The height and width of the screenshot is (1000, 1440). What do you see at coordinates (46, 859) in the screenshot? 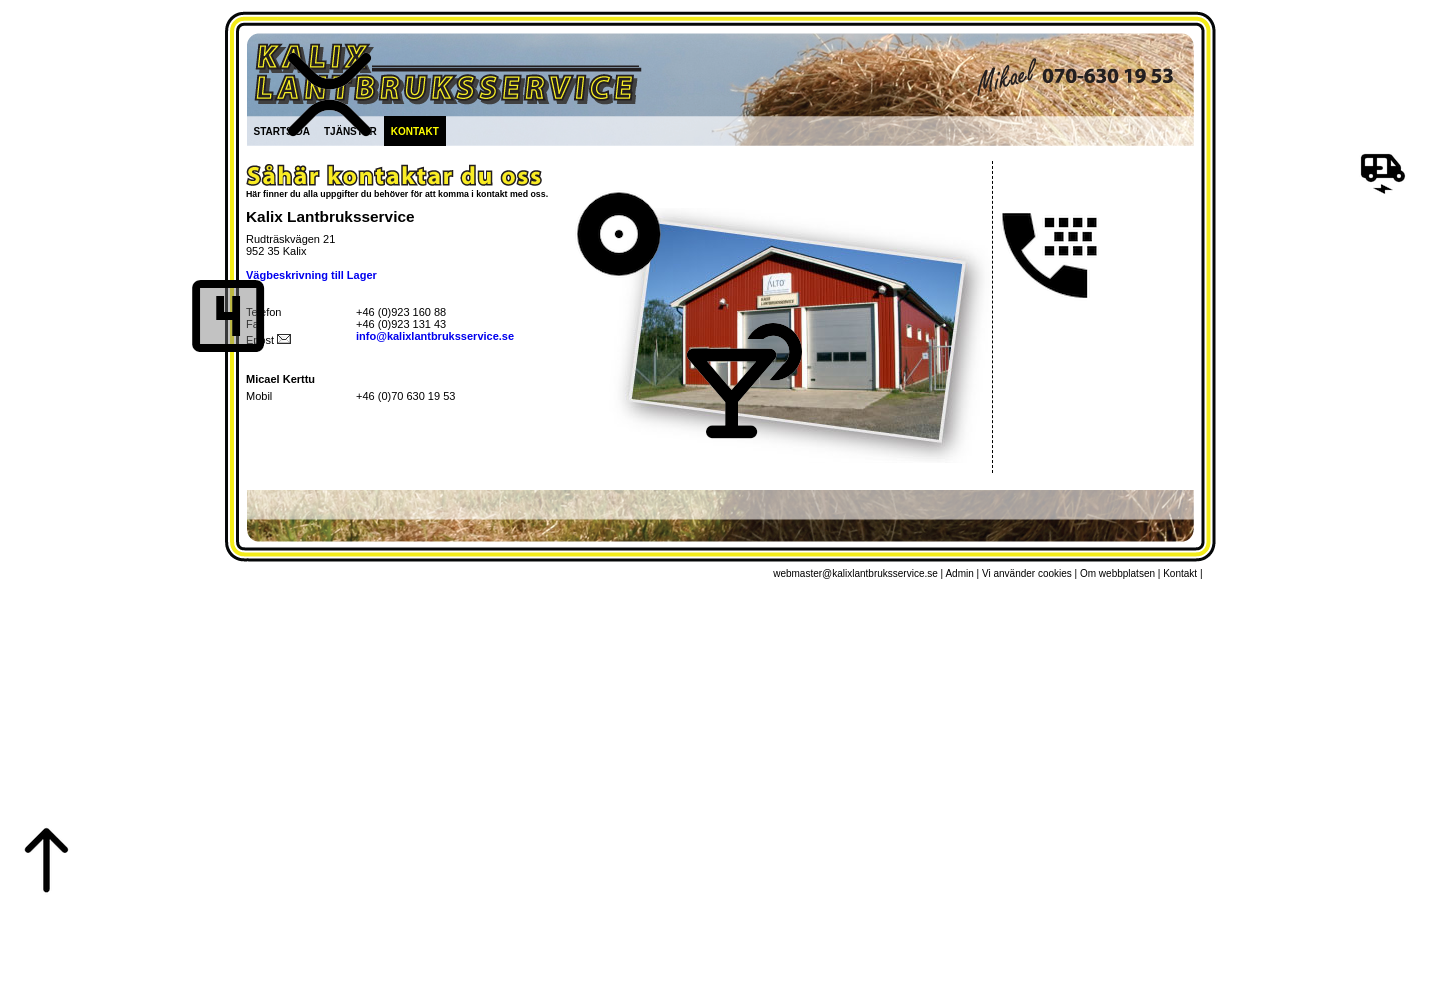
I see `indicates north direction on a map or compass` at bounding box center [46, 859].